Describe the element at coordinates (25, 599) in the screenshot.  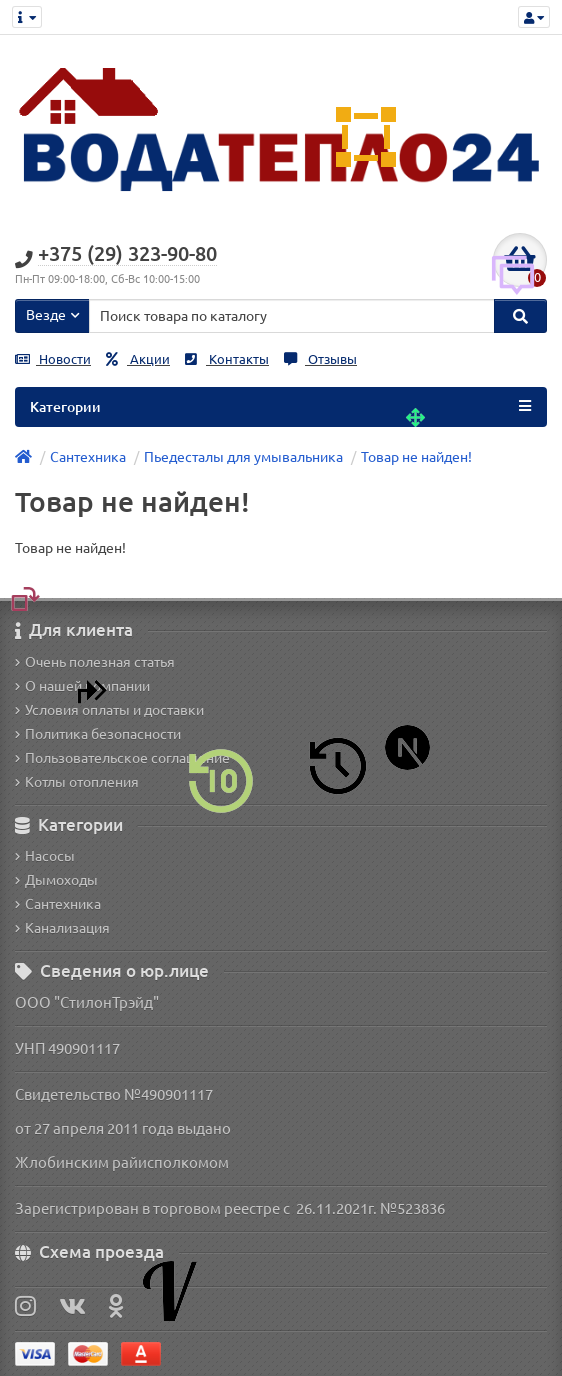
I see `rotate object clockwise` at that location.